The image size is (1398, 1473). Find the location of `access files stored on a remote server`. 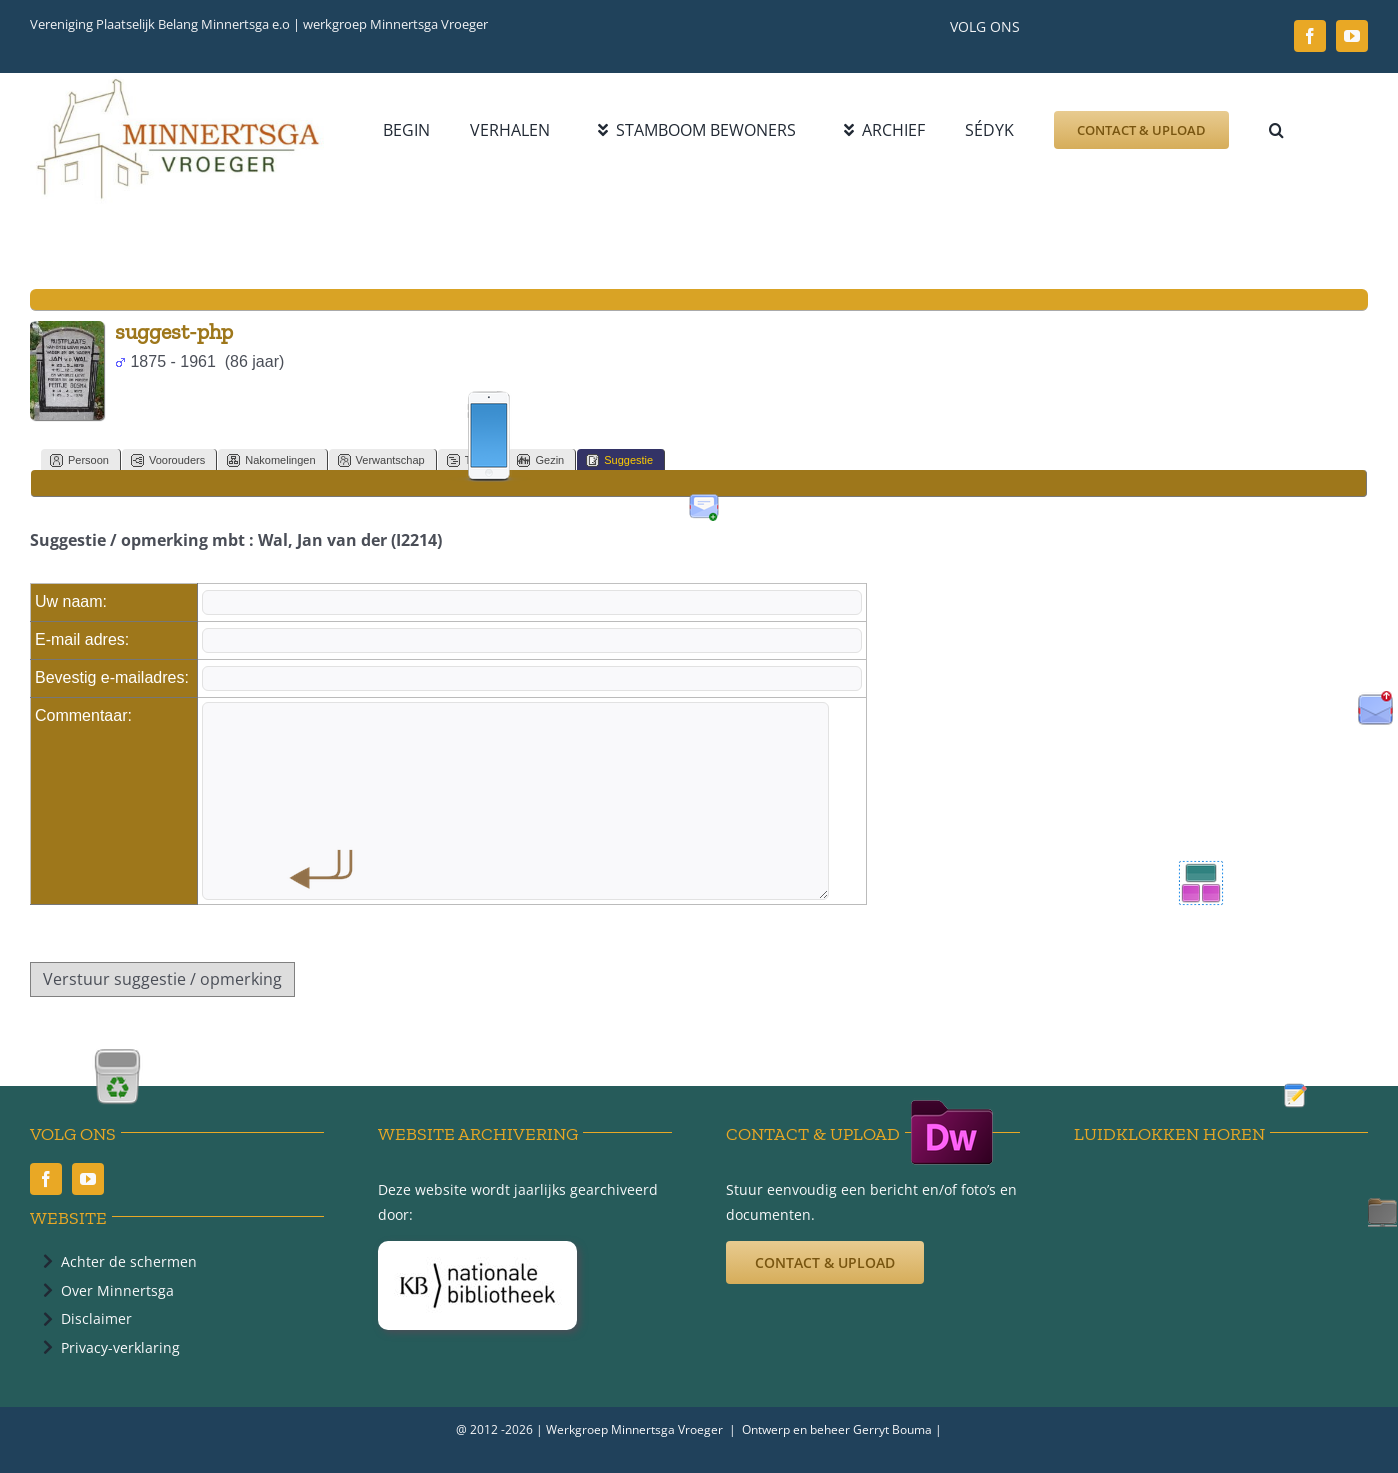

access files stored on a remote server is located at coordinates (1382, 1212).